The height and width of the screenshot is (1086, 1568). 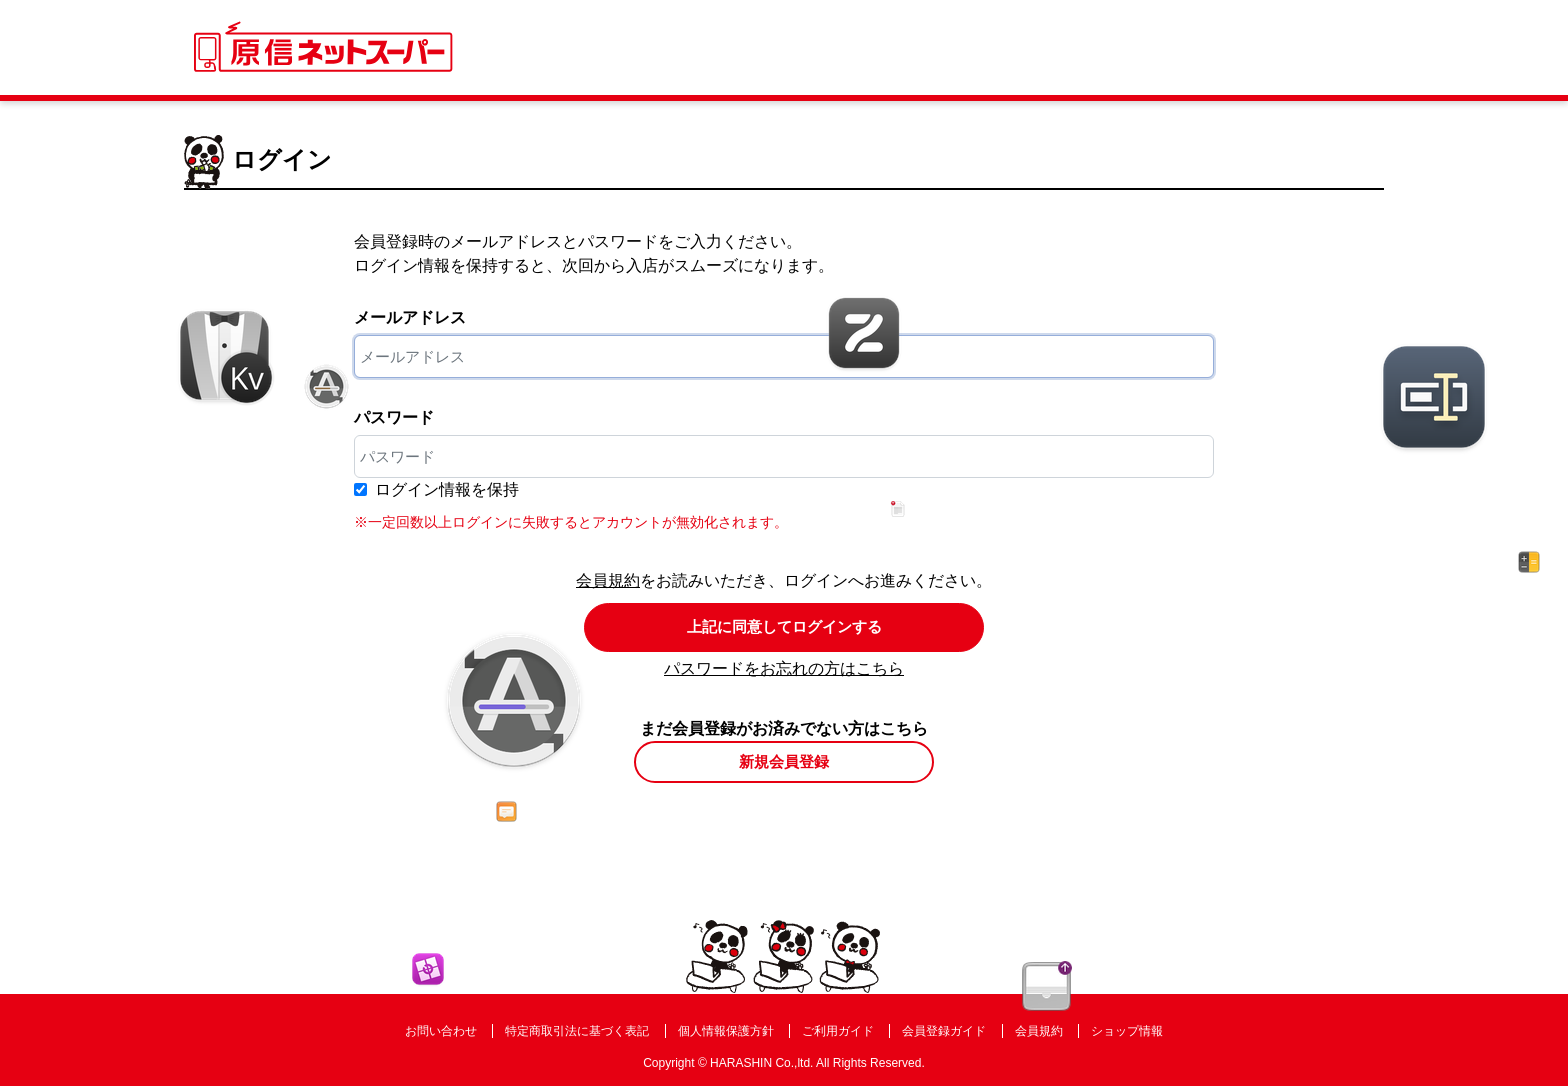 I want to click on open software updater to check for system updates, so click(x=514, y=701).